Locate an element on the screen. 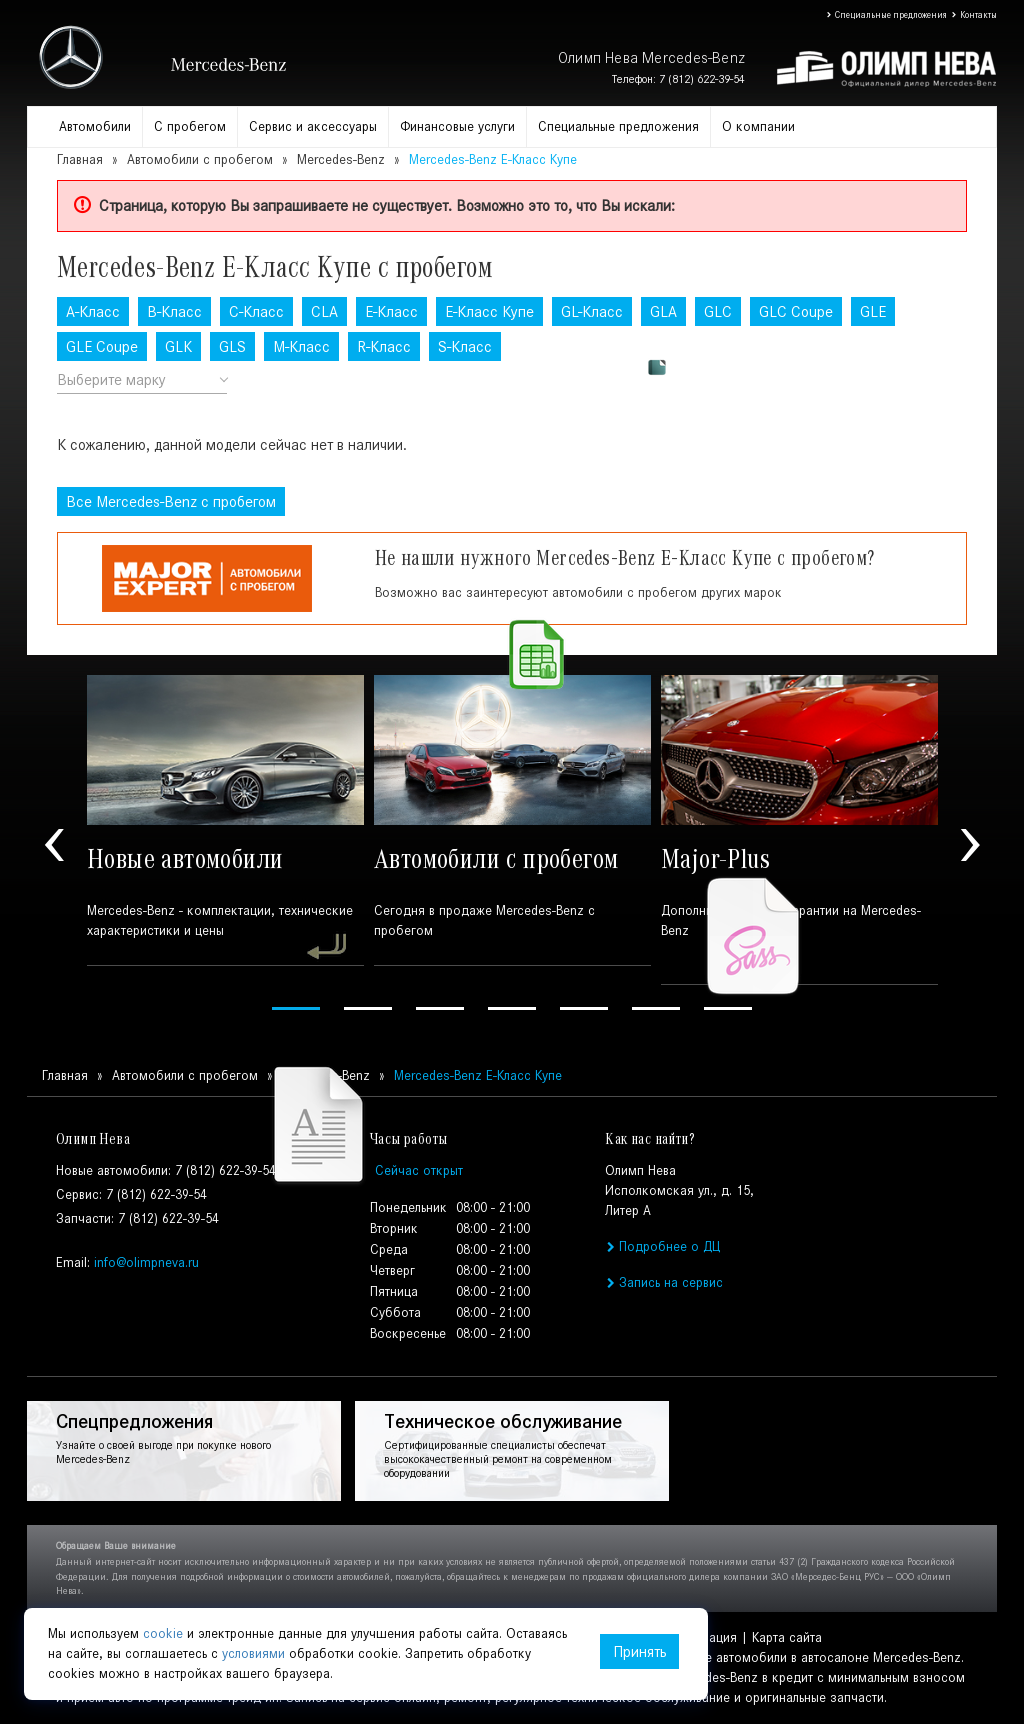 This screenshot has width=1024, height=1724. a rich text format document file is located at coordinates (318, 1126).